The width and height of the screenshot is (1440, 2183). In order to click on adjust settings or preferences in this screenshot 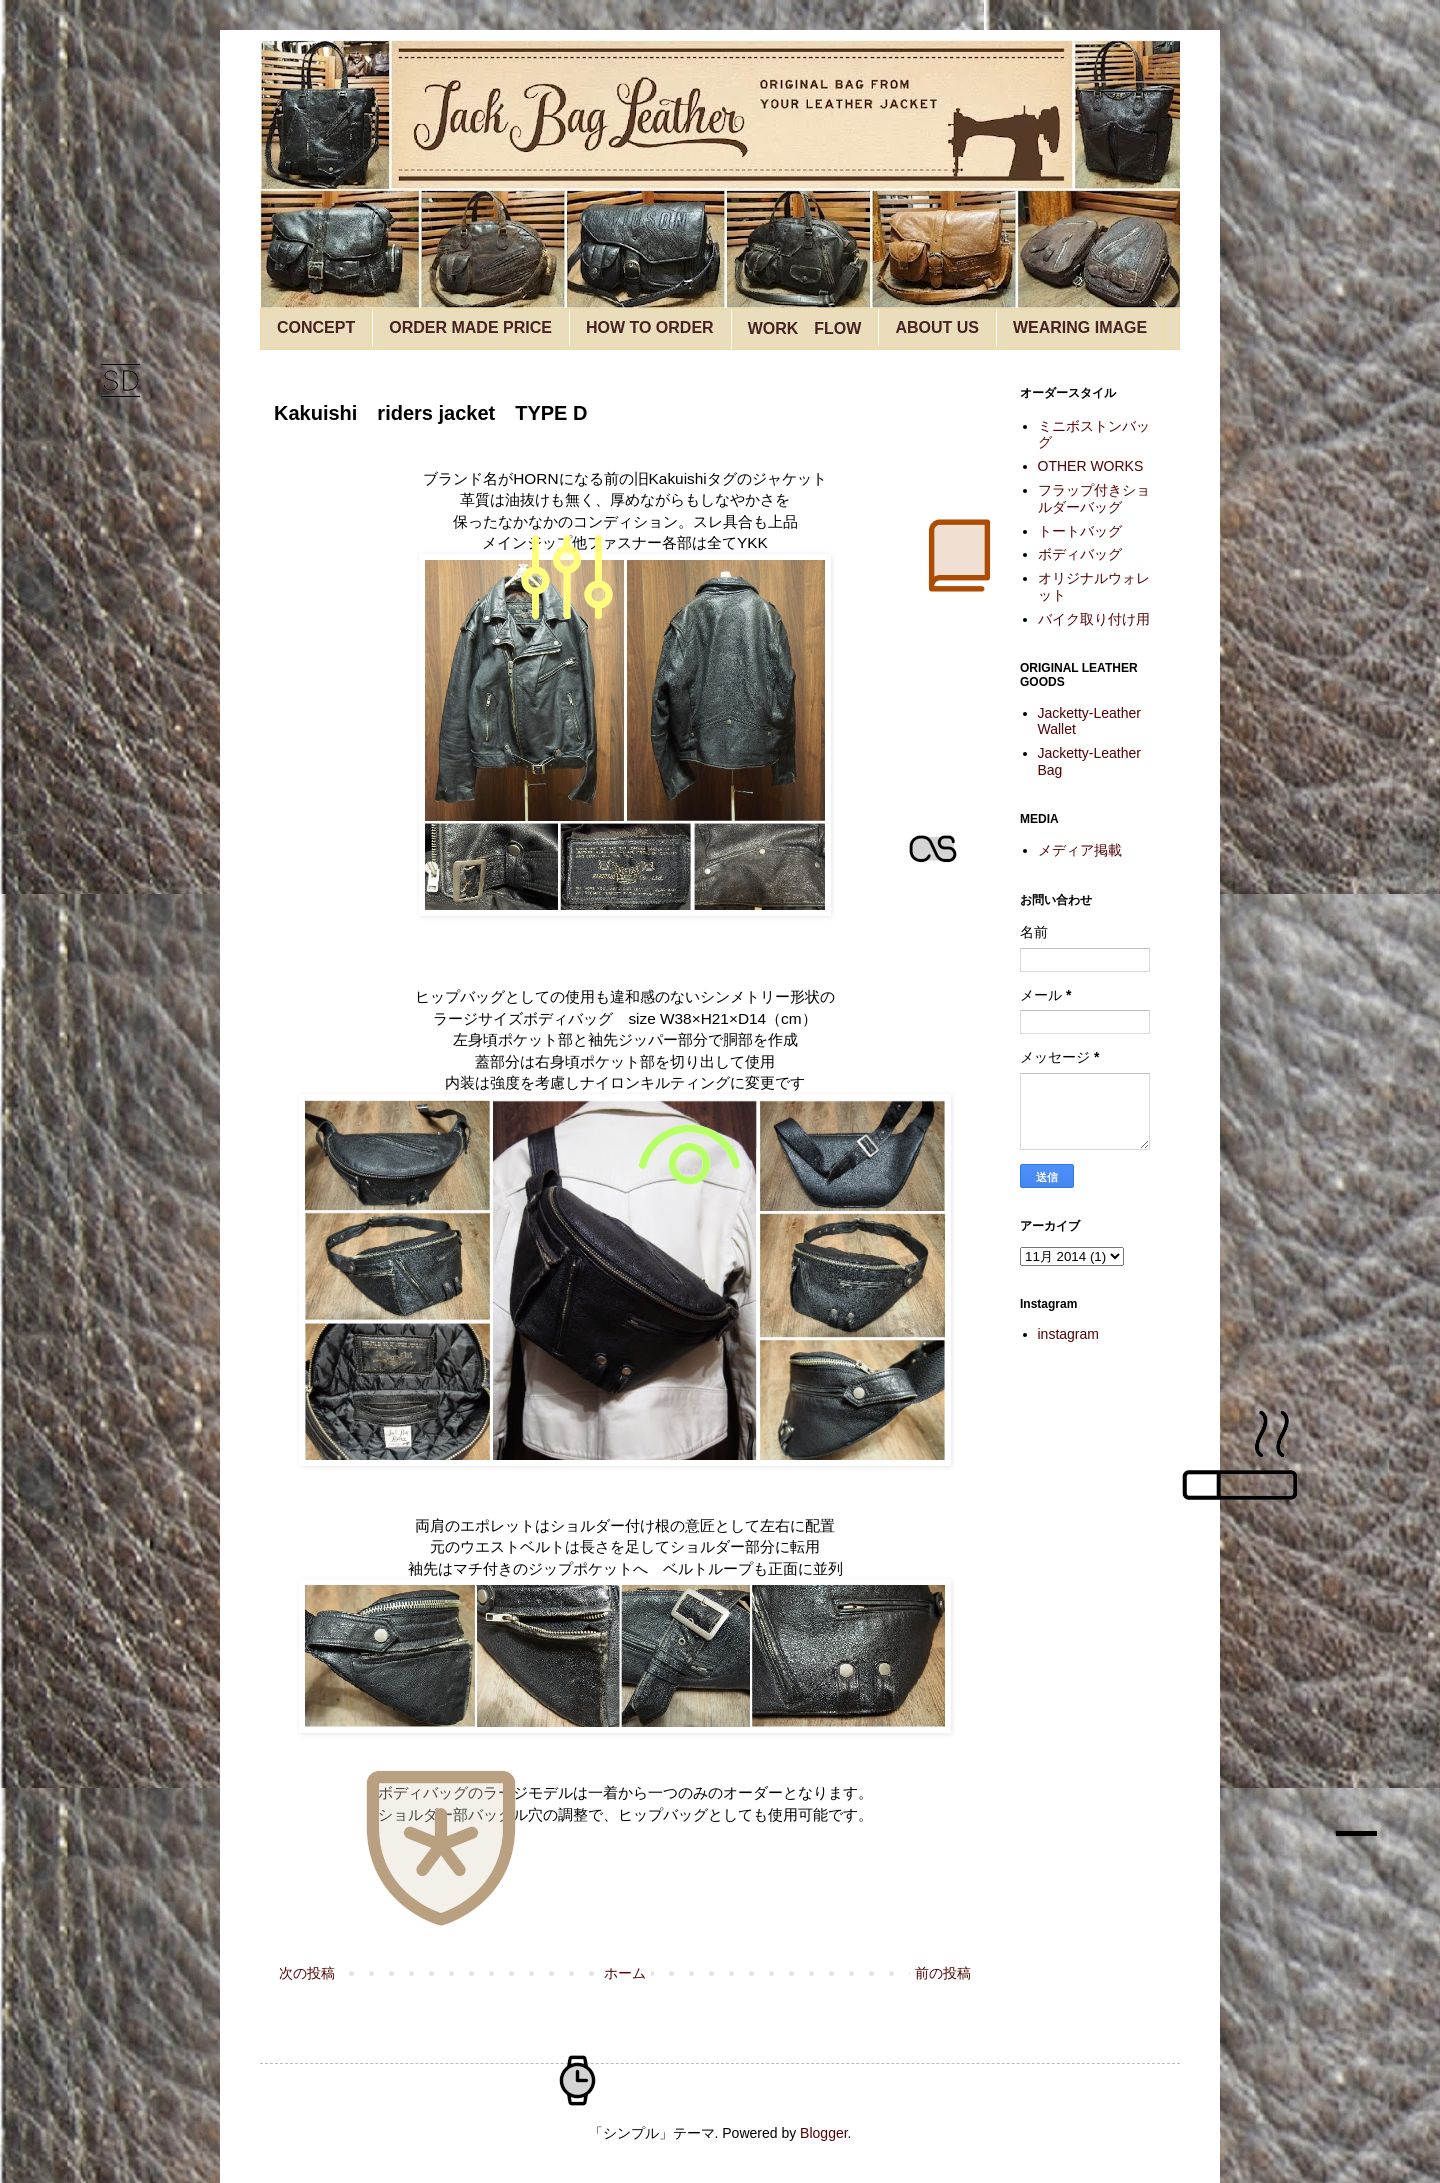, I will do `click(567, 577)`.